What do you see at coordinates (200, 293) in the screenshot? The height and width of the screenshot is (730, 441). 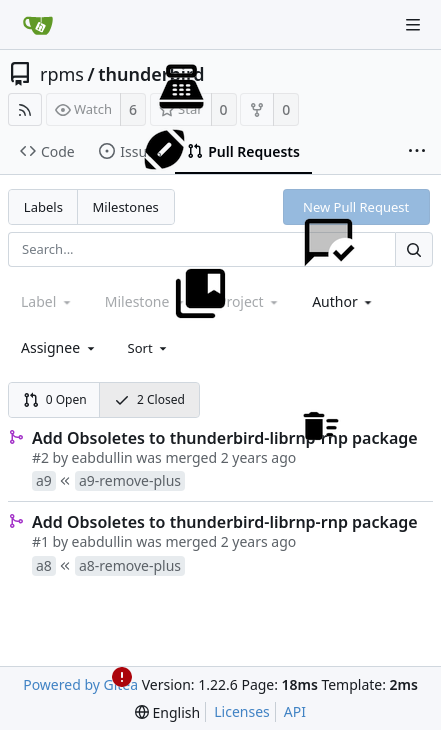 I see `access your bookmarked collections` at bounding box center [200, 293].